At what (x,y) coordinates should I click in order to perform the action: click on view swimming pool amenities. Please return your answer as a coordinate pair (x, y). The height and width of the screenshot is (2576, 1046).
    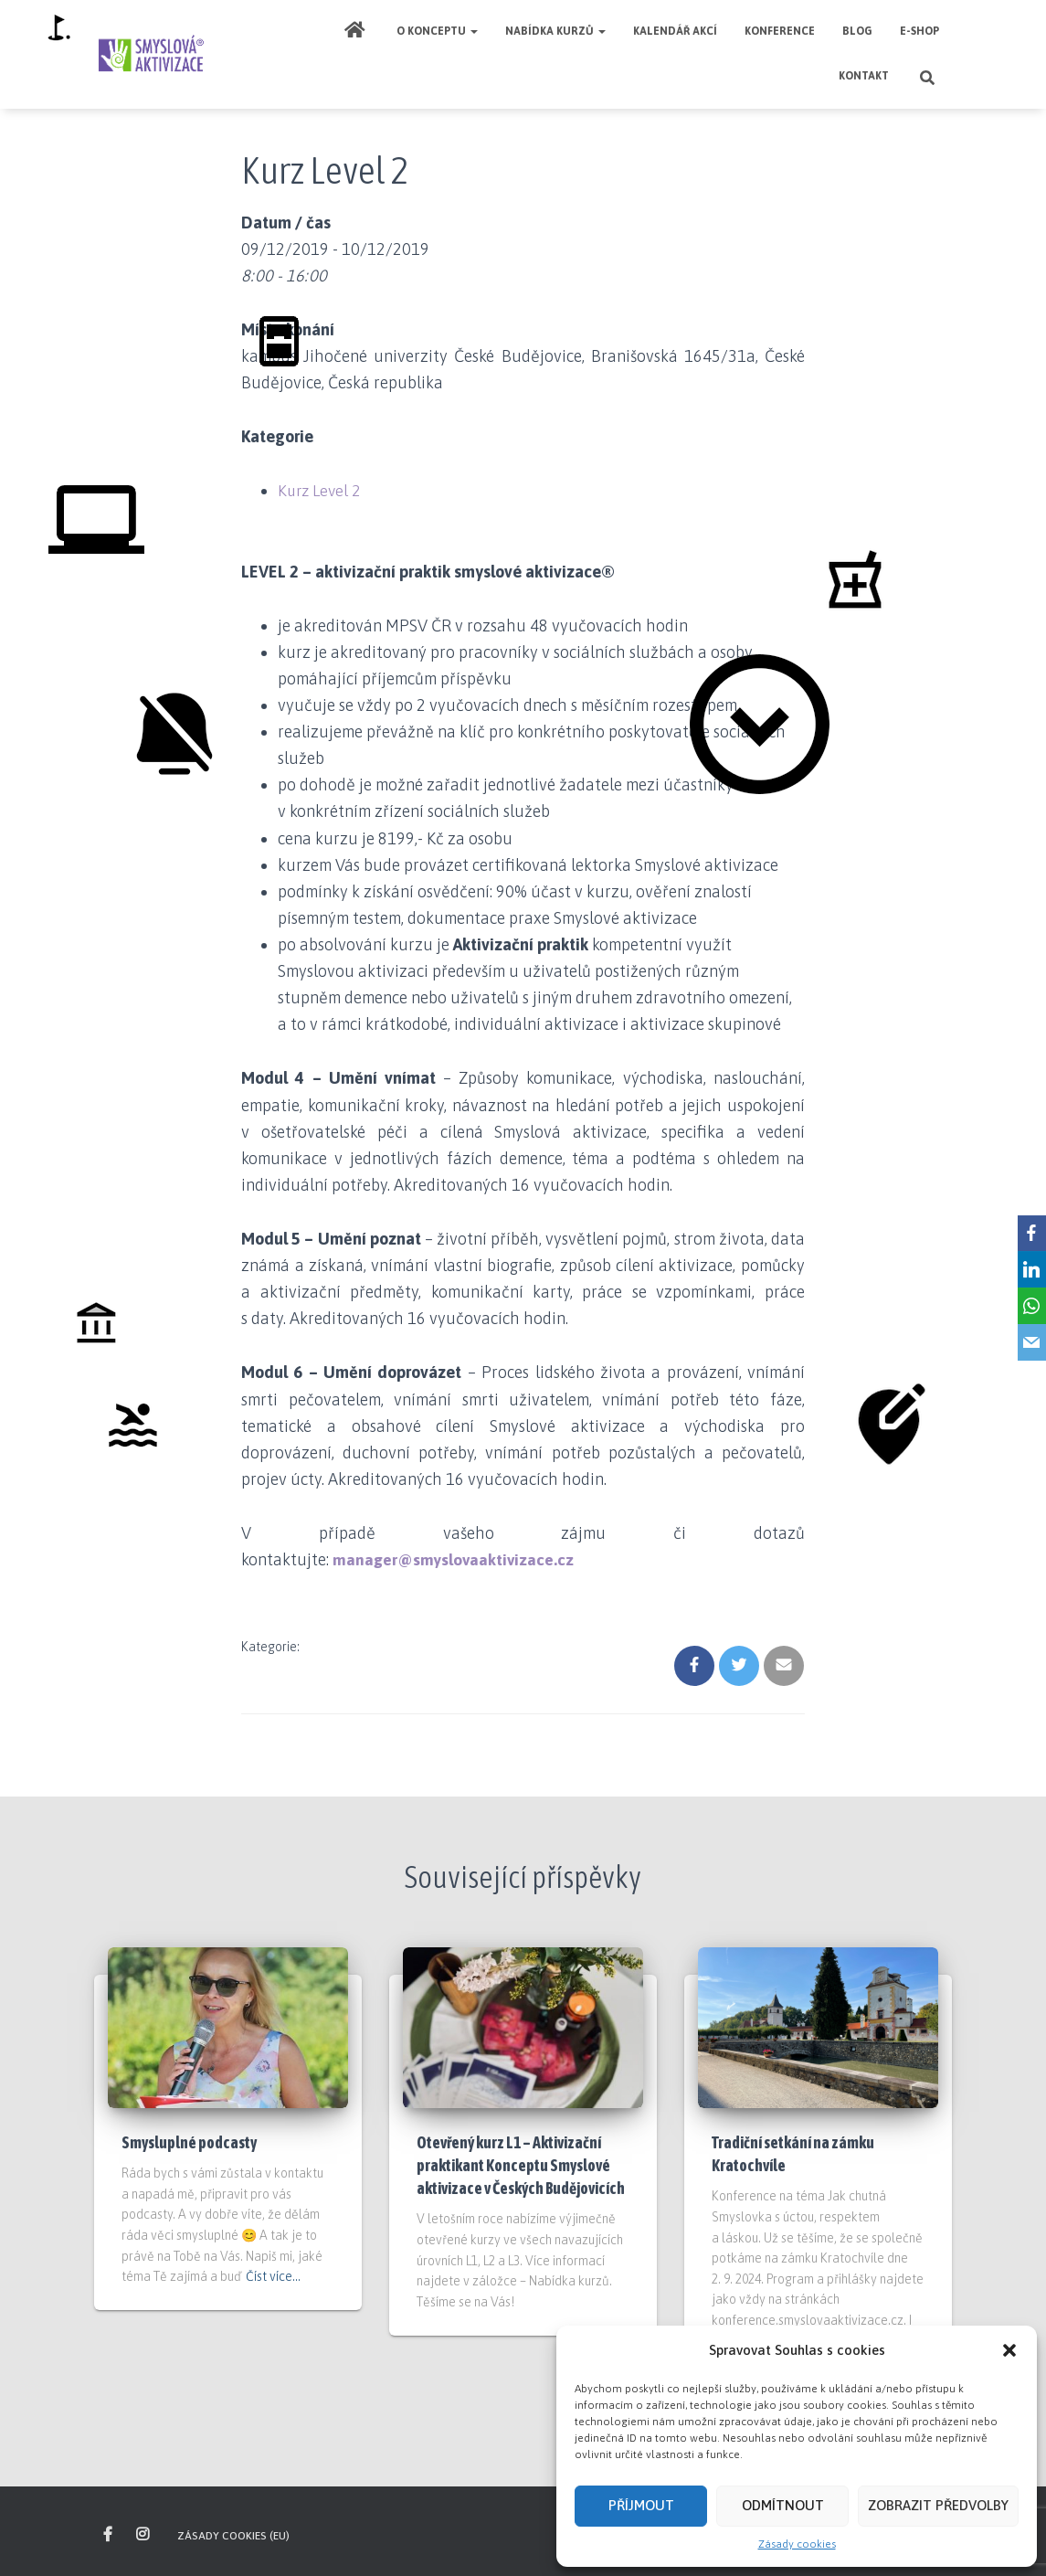
    Looking at the image, I should click on (132, 1425).